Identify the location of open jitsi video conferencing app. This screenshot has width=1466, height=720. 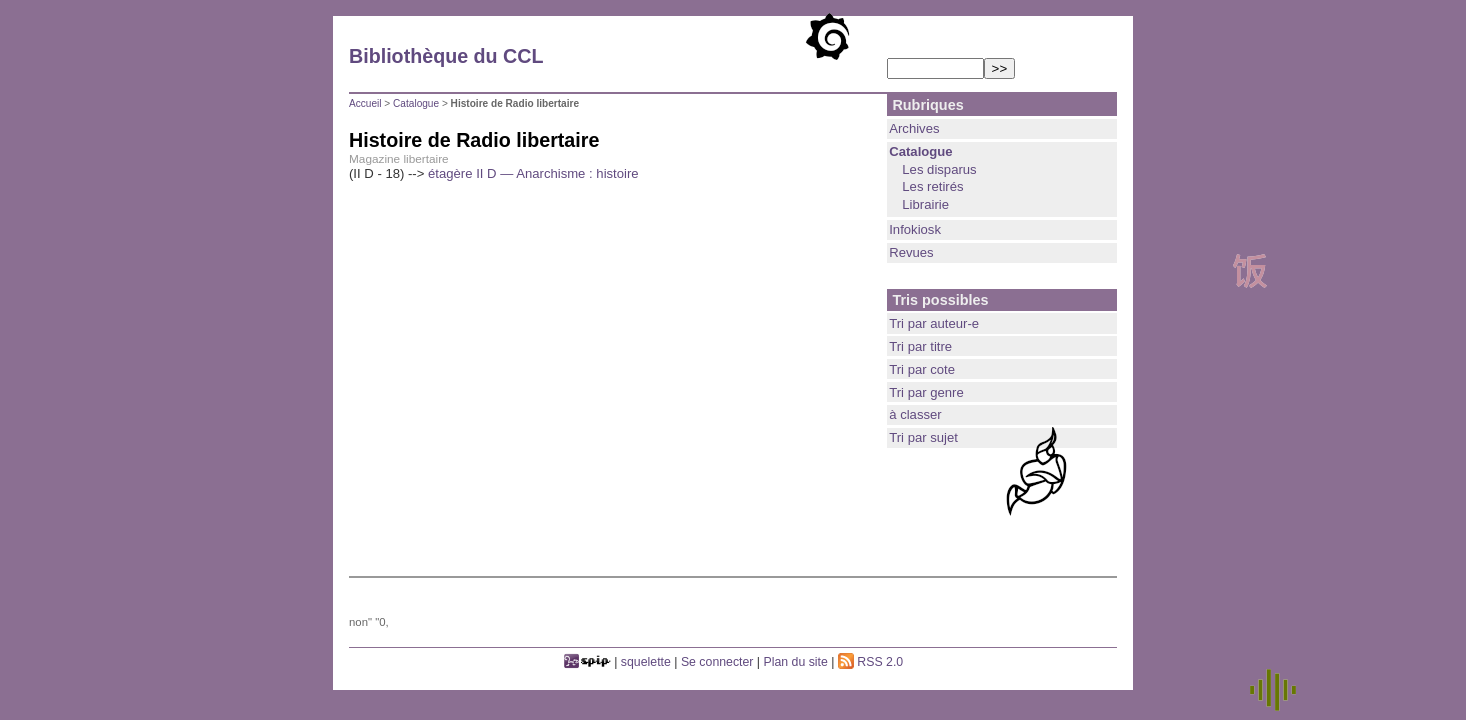
(1036, 471).